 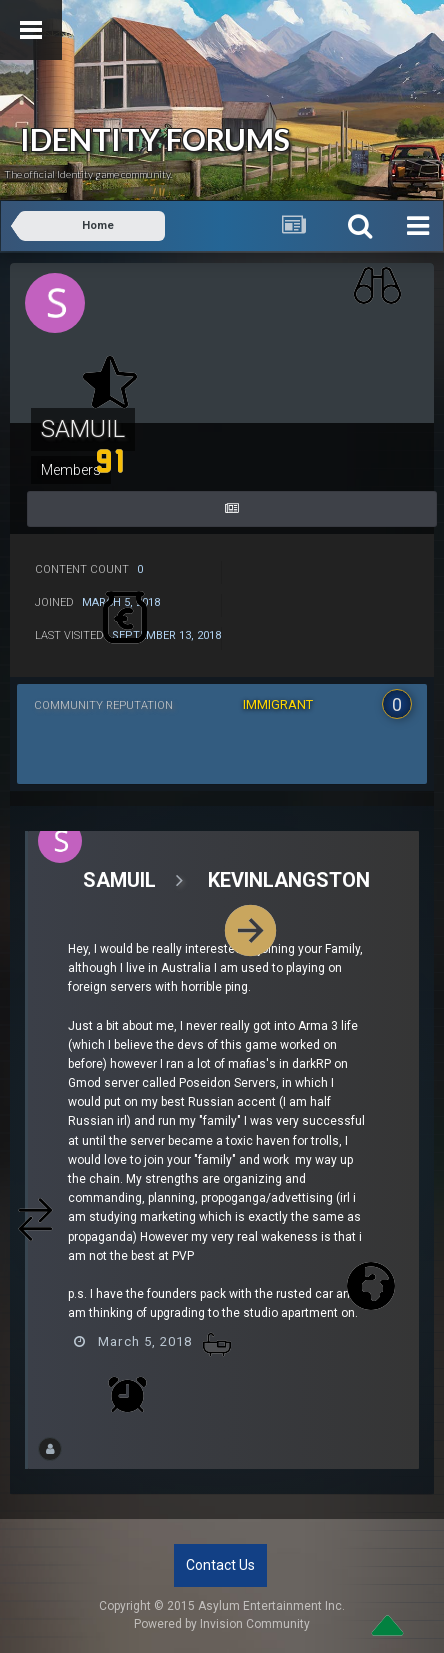 I want to click on proceed to the next step, so click(x=250, y=930).